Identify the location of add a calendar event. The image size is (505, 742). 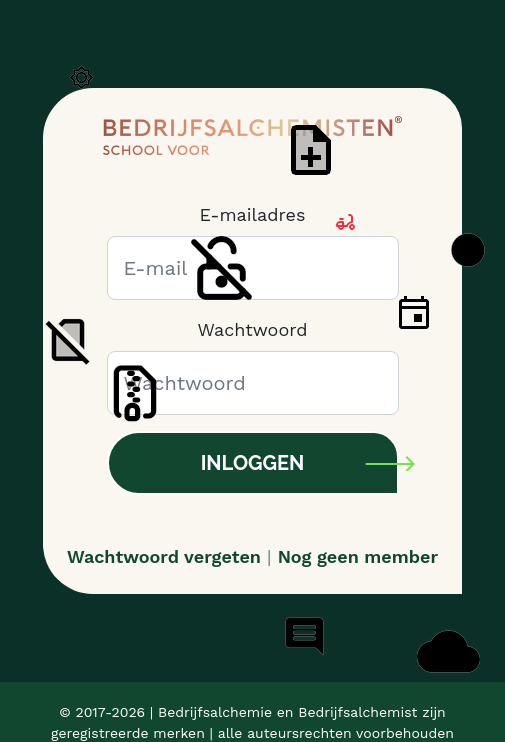
(414, 314).